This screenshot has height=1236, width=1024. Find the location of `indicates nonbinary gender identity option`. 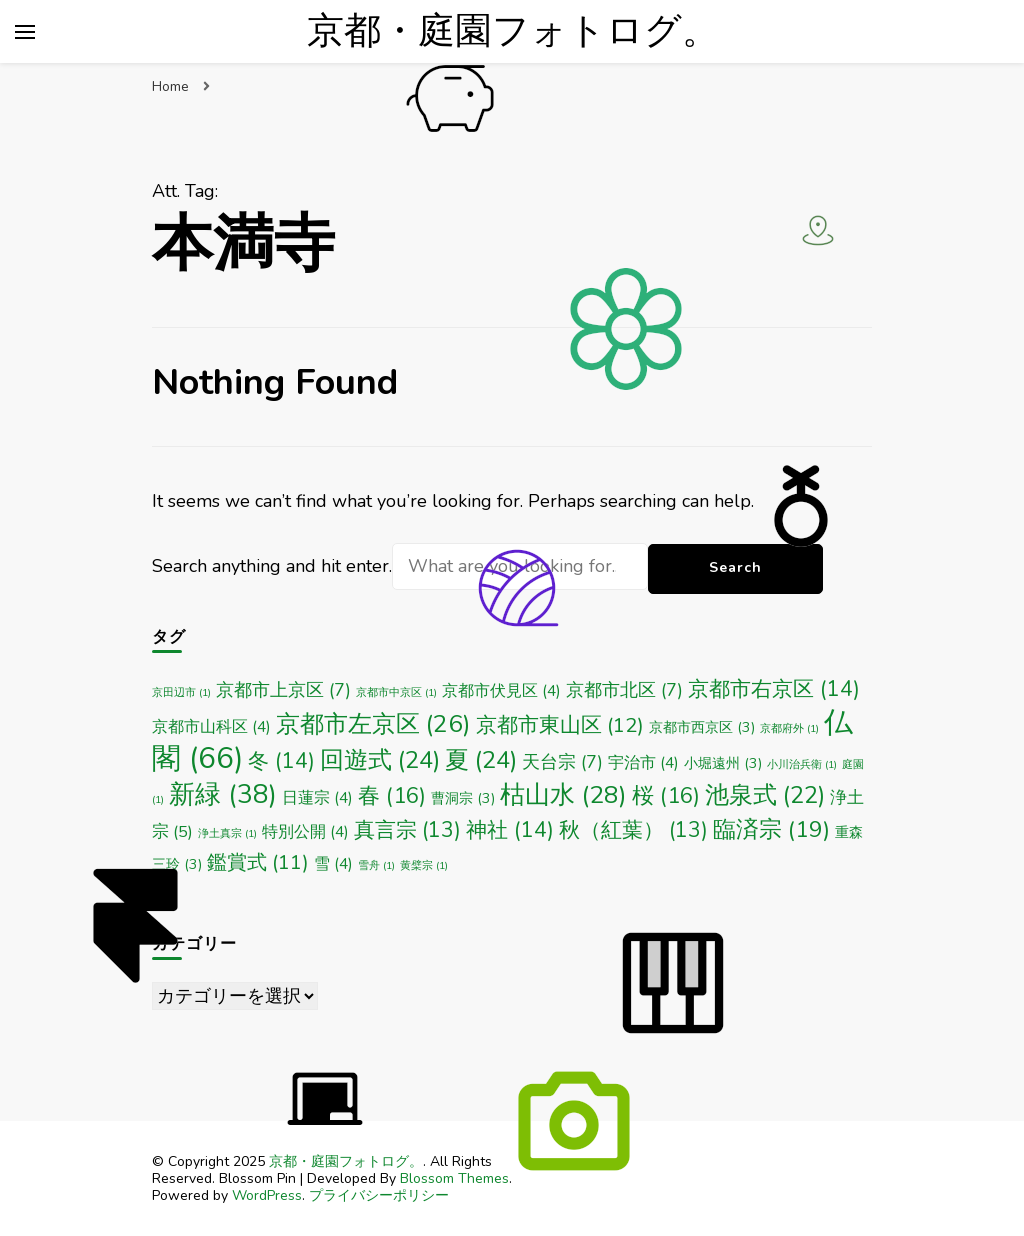

indicates nonbinary gender identity option is located at coordinates (801, 506).